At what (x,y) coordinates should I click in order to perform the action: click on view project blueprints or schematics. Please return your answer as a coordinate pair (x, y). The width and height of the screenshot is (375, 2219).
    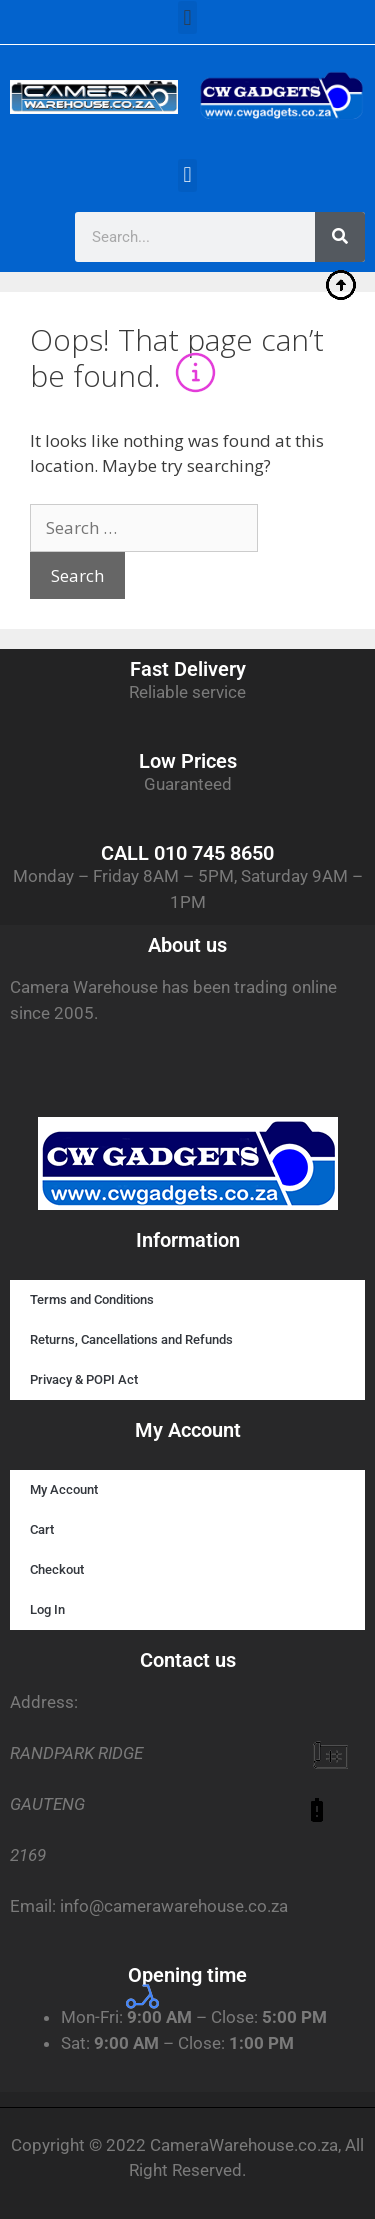
    Looking at the image, I should click on (330, 1756).